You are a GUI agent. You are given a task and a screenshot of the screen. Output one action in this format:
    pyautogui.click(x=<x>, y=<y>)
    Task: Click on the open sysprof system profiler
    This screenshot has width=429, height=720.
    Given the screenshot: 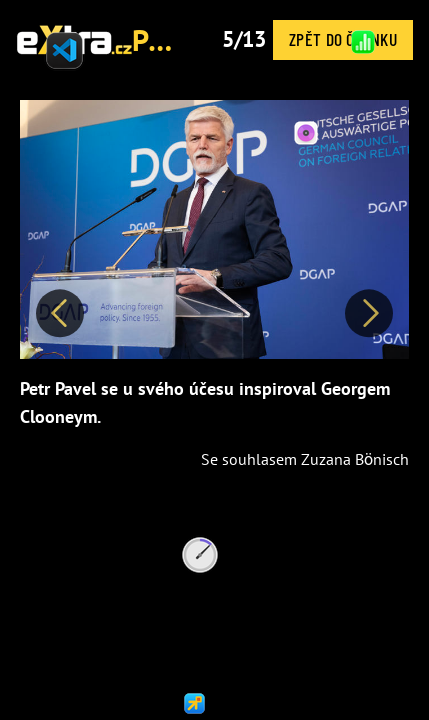 What is the action you would take?
    pyautogui.click(x=200, y=555)
    